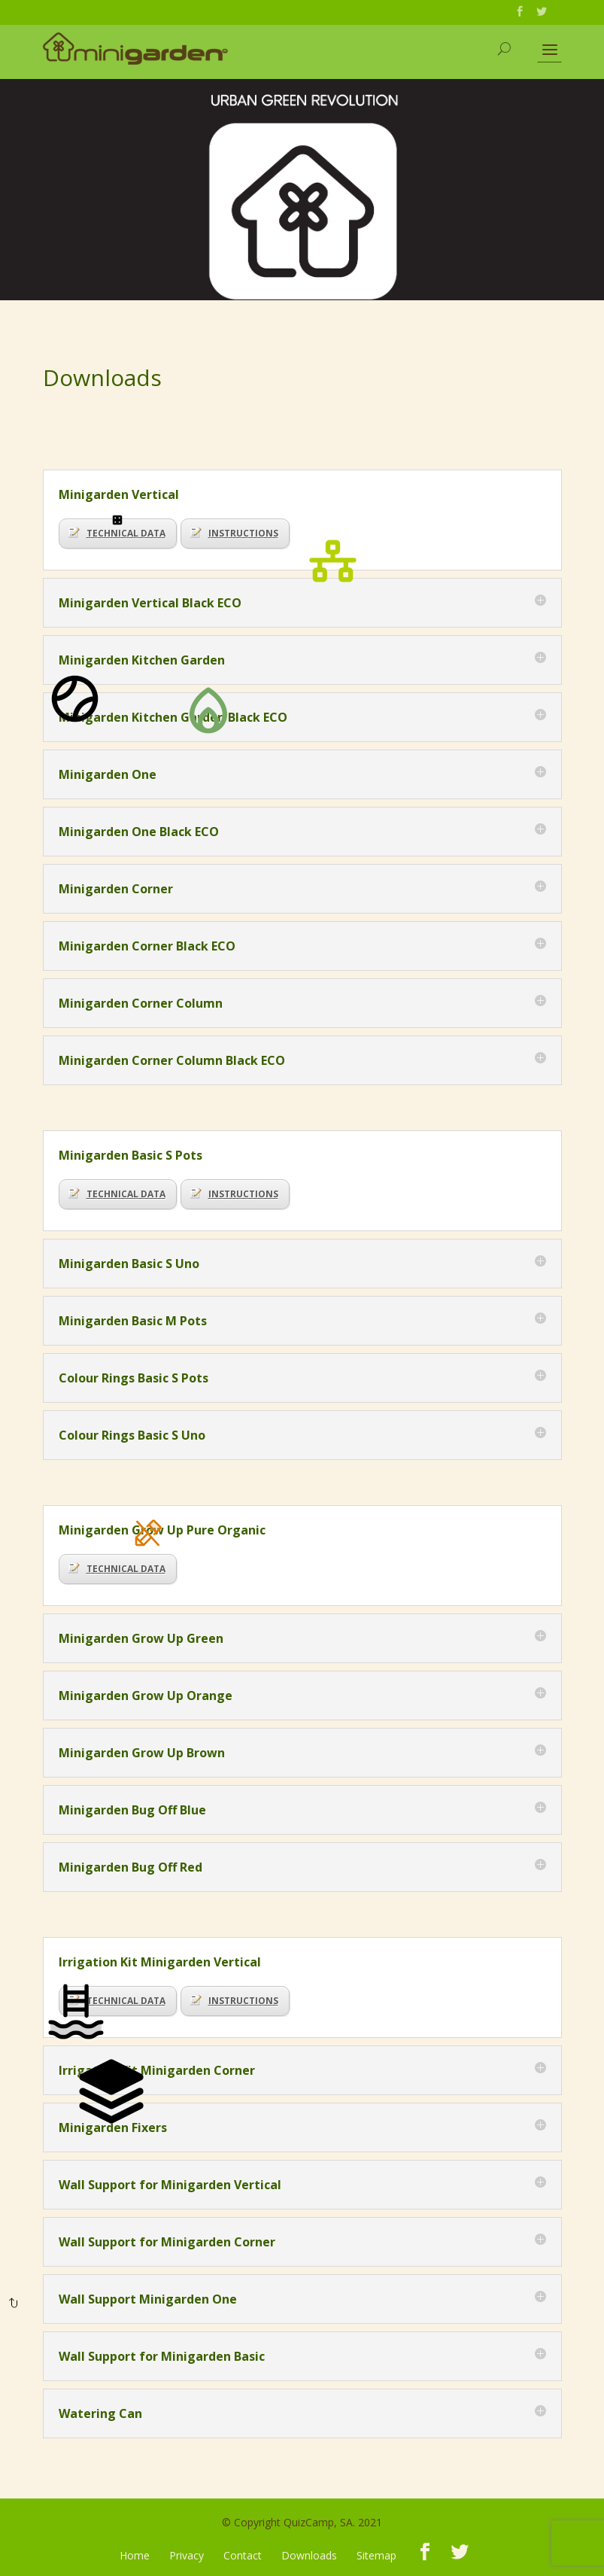  I want to click on view network connections, so click(332, 561).